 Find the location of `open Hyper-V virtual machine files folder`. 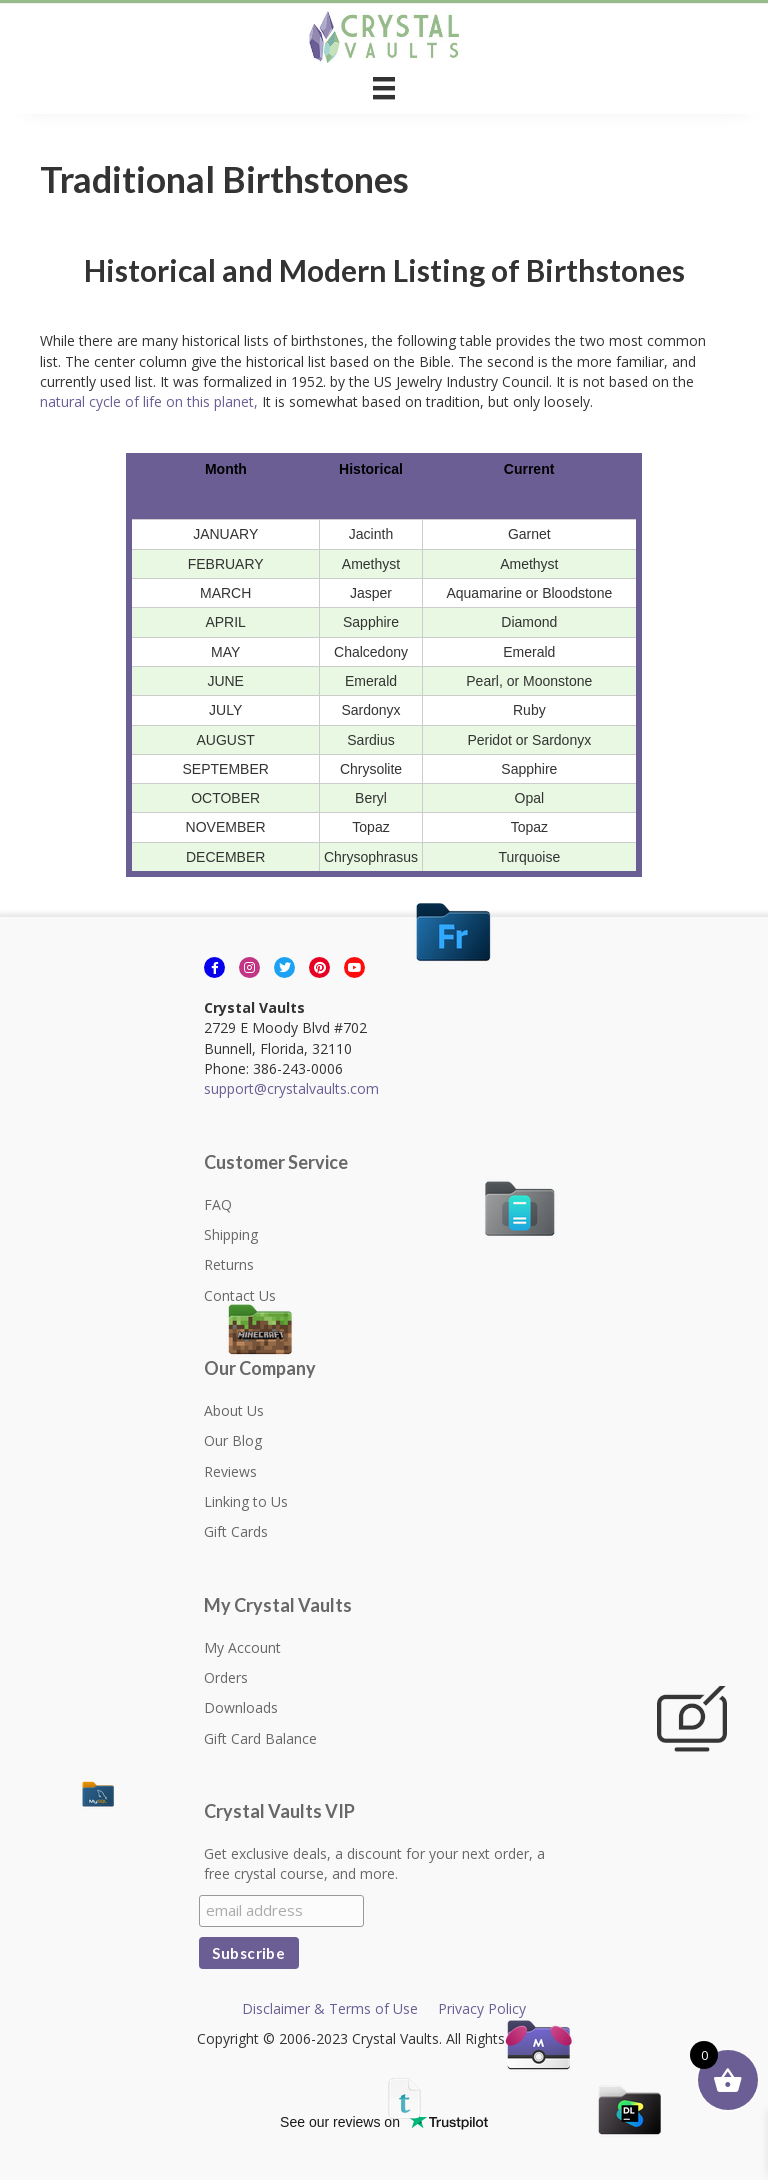

open Hyper-V virtual machine files folder is located at coordinates (519, 1210).